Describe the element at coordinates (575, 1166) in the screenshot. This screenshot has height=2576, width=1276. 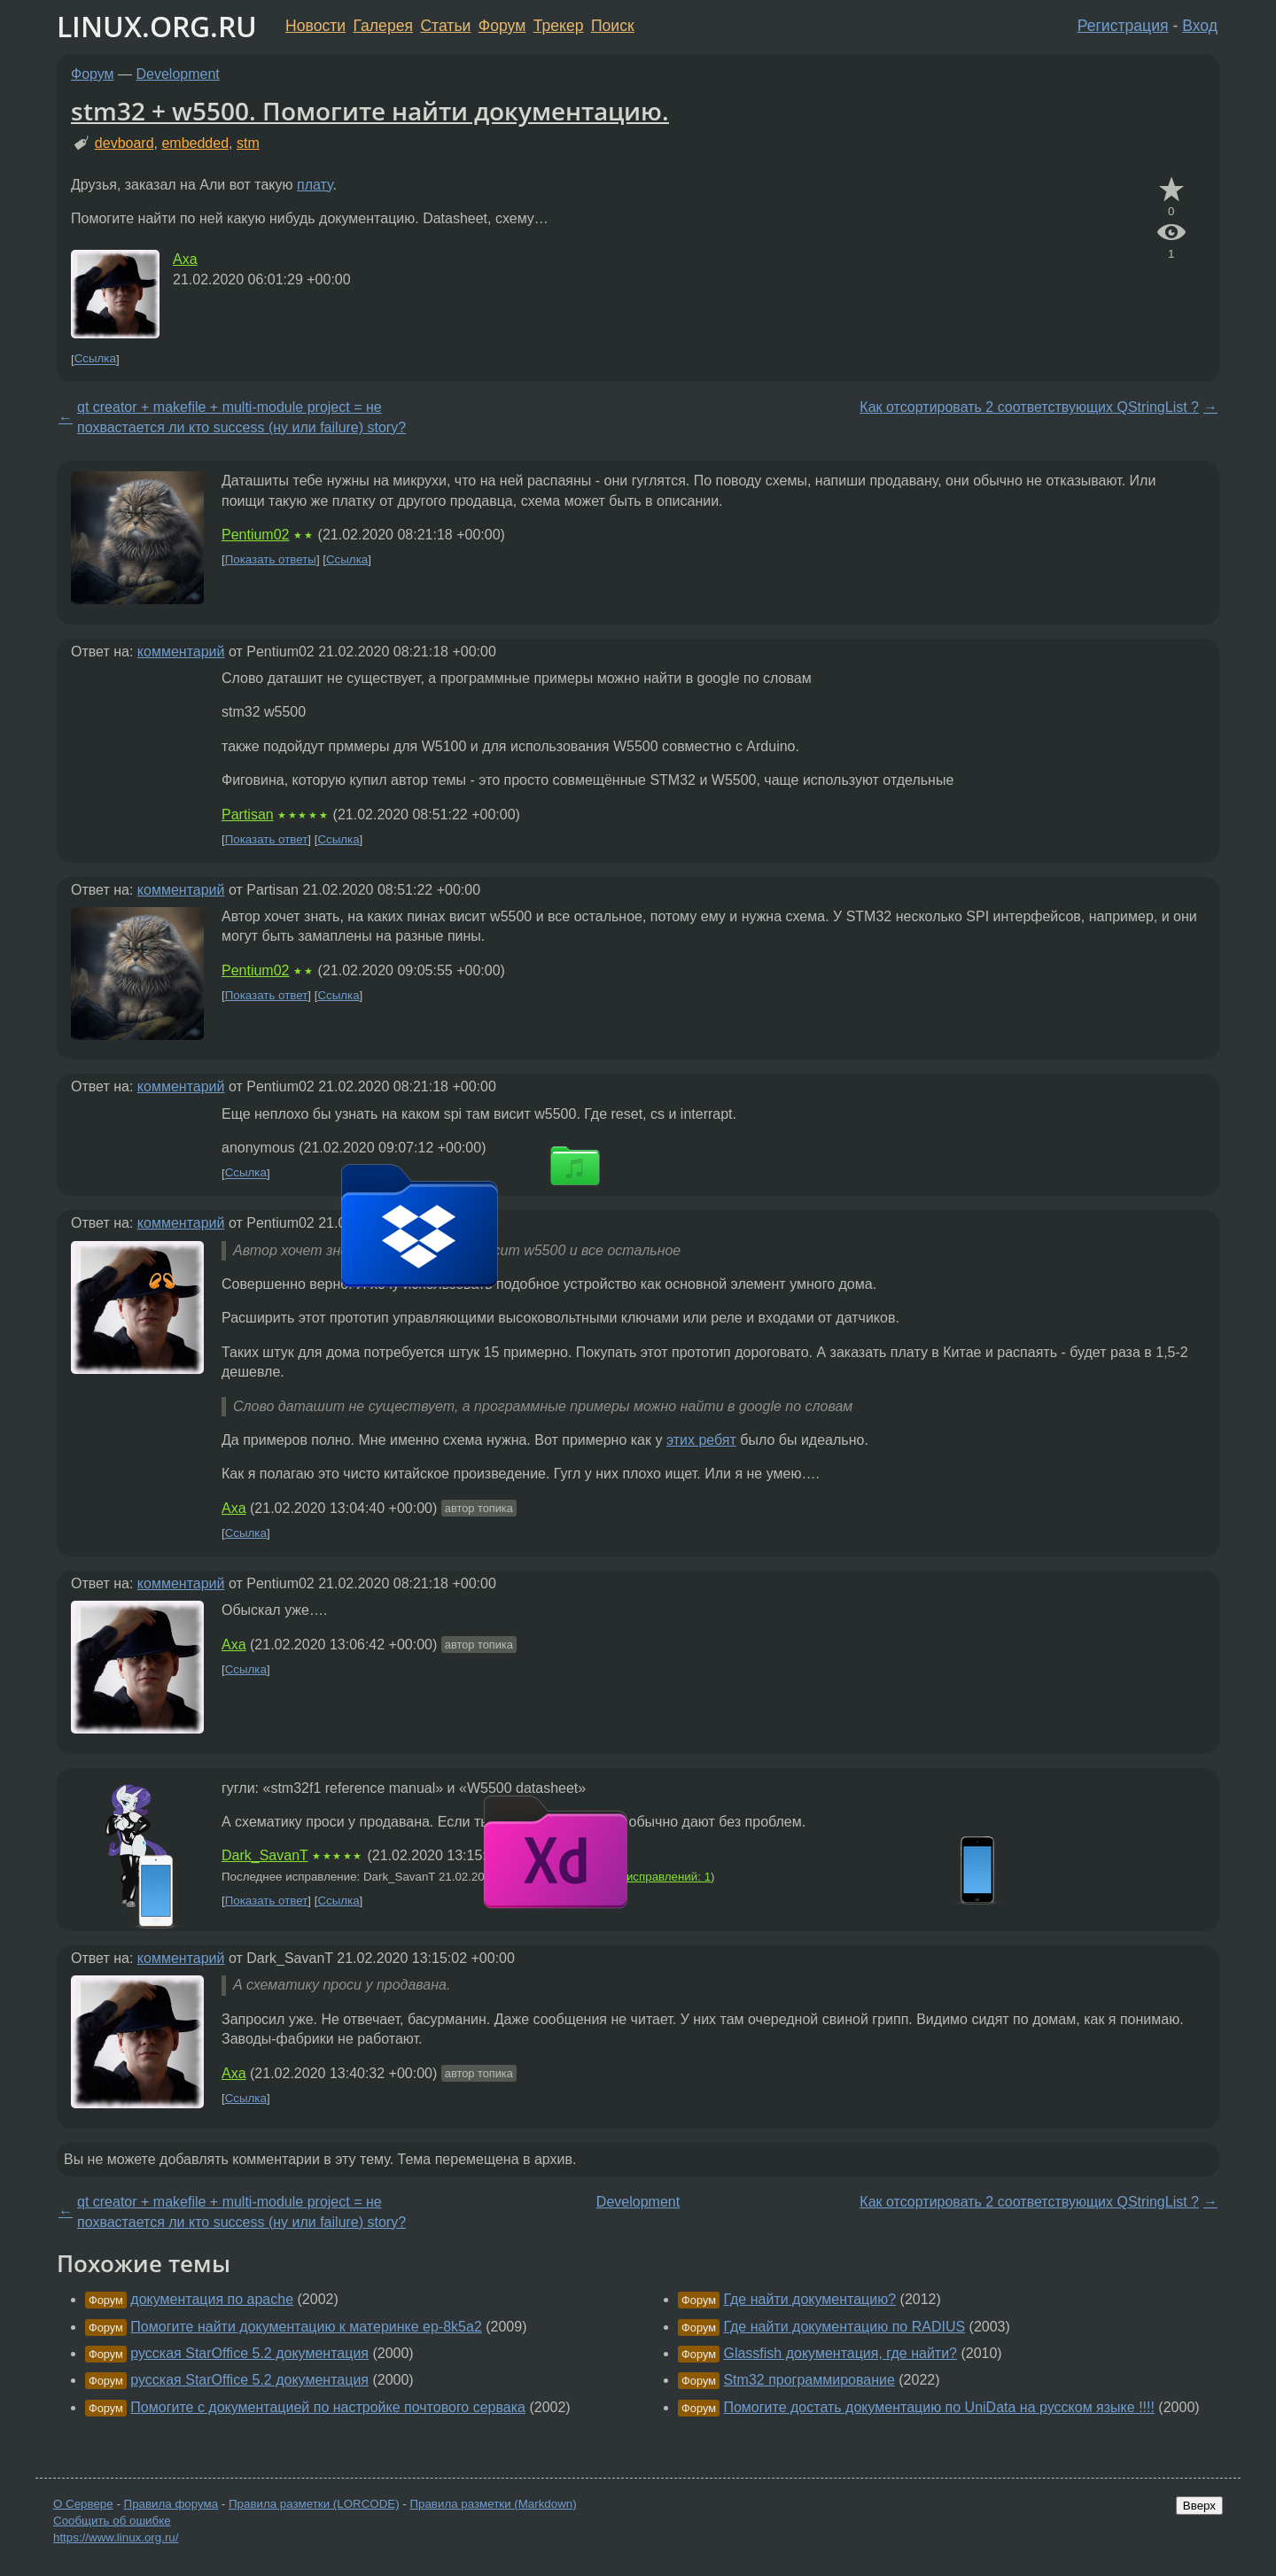
I see `open your music files folder` at that location.